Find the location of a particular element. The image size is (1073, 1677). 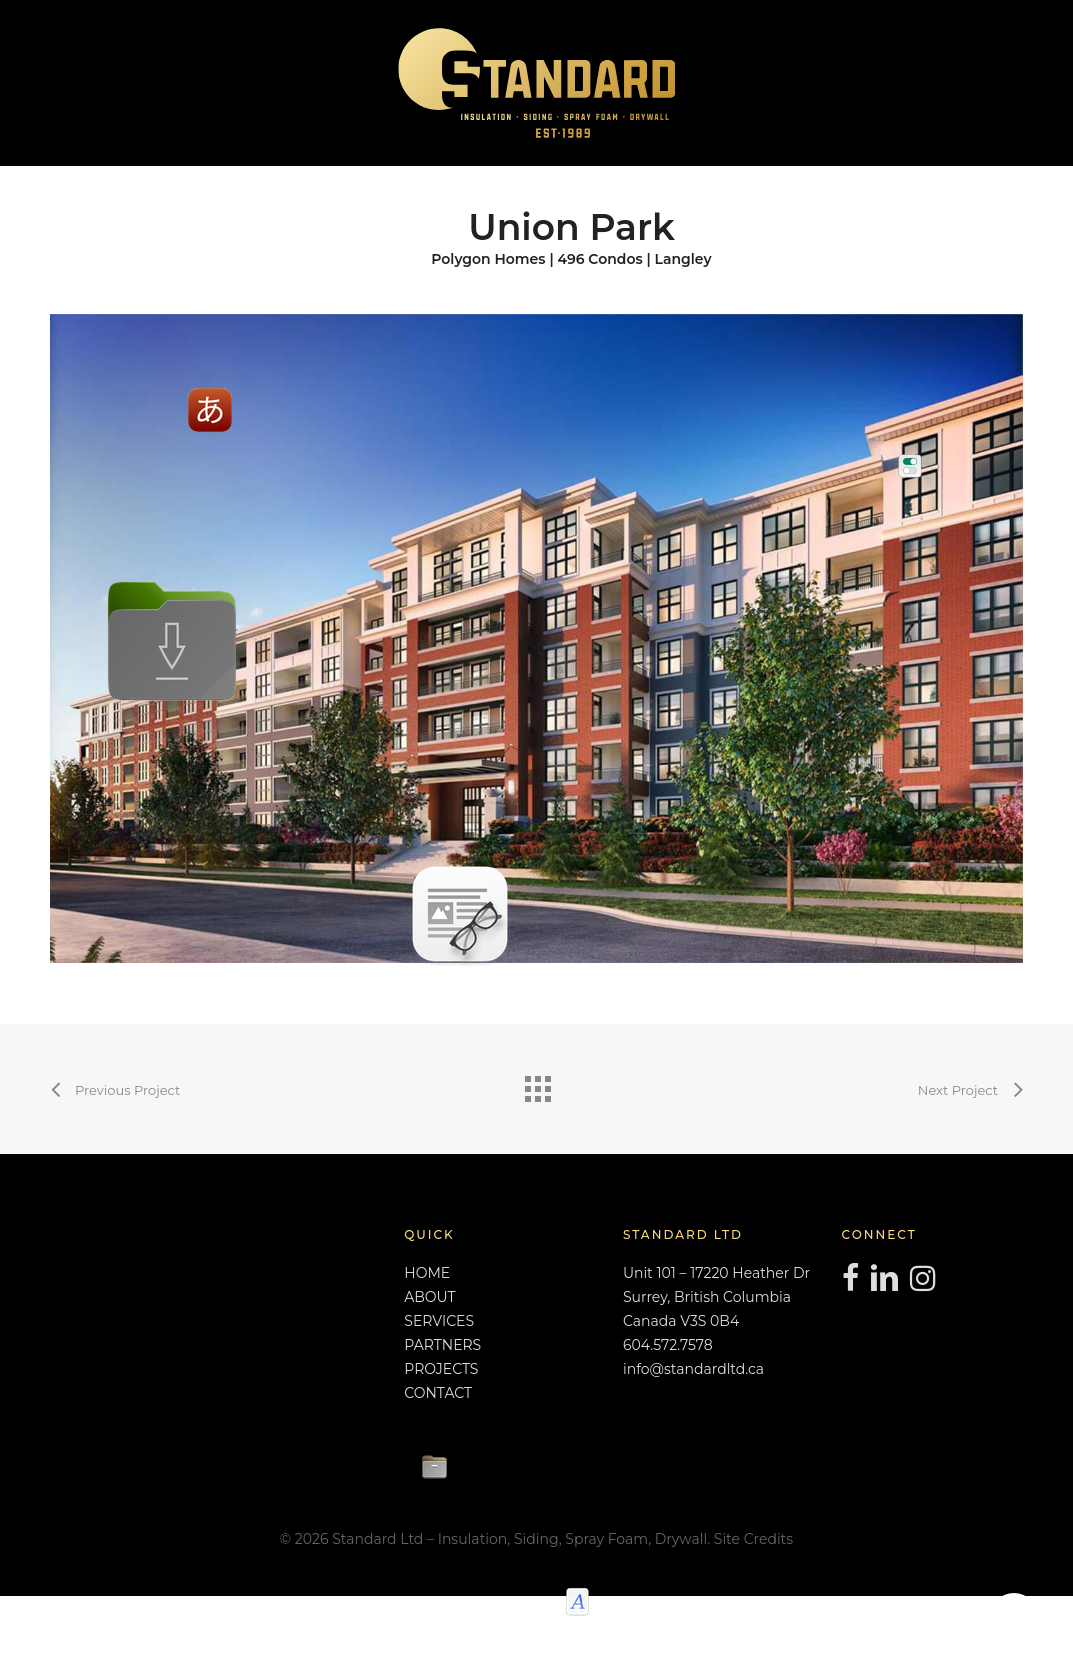

open system tweaks or settings customization is located at coordinates (910, 466).